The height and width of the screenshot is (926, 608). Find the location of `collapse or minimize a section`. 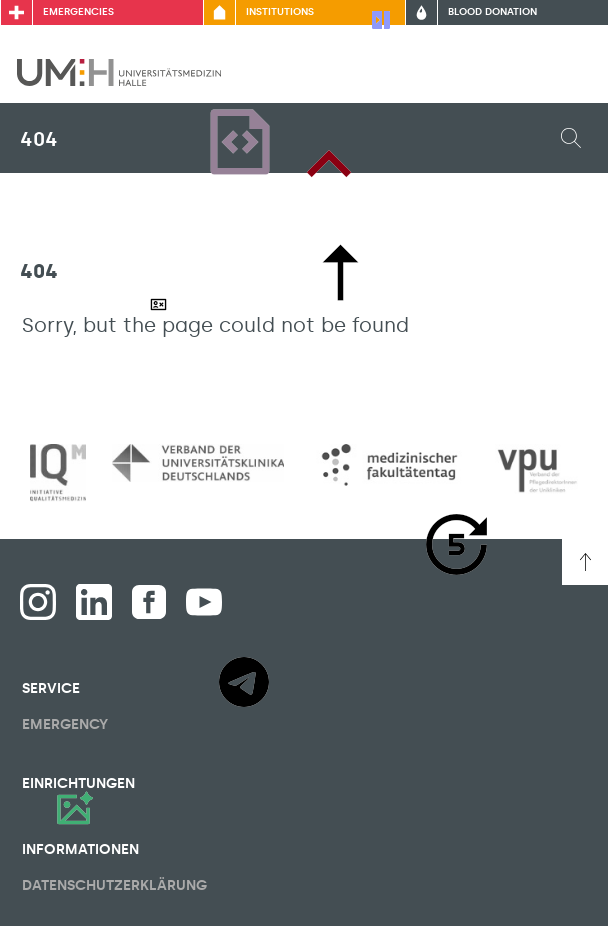

collapse or minimize a section is located at coordinates (329, 164).